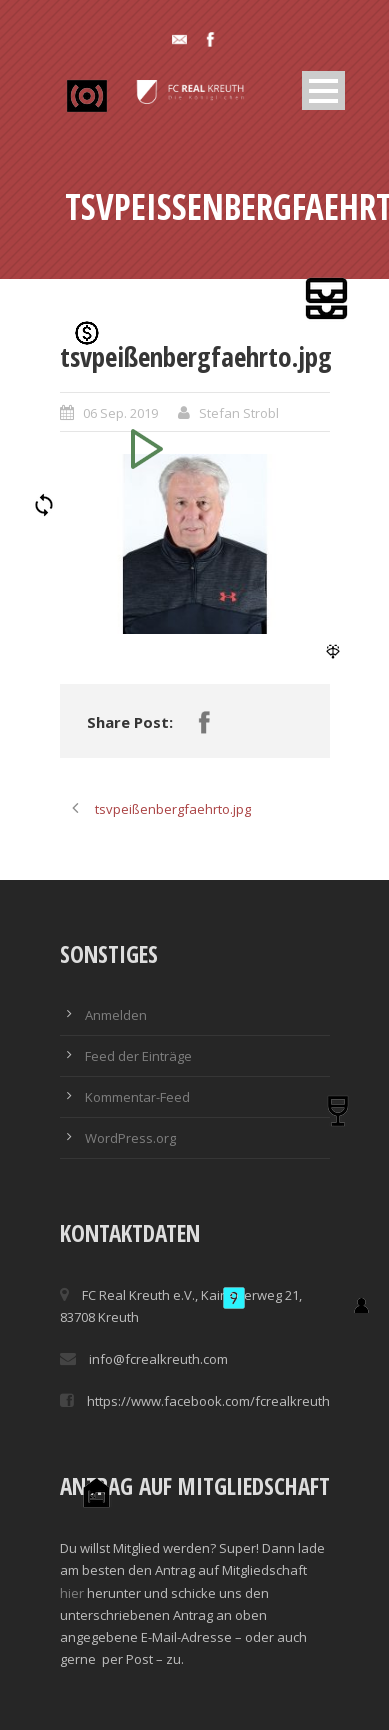 The height and width of the screenshot is (1730, 389). I want to click on select the number nine, so click(234, 1298).